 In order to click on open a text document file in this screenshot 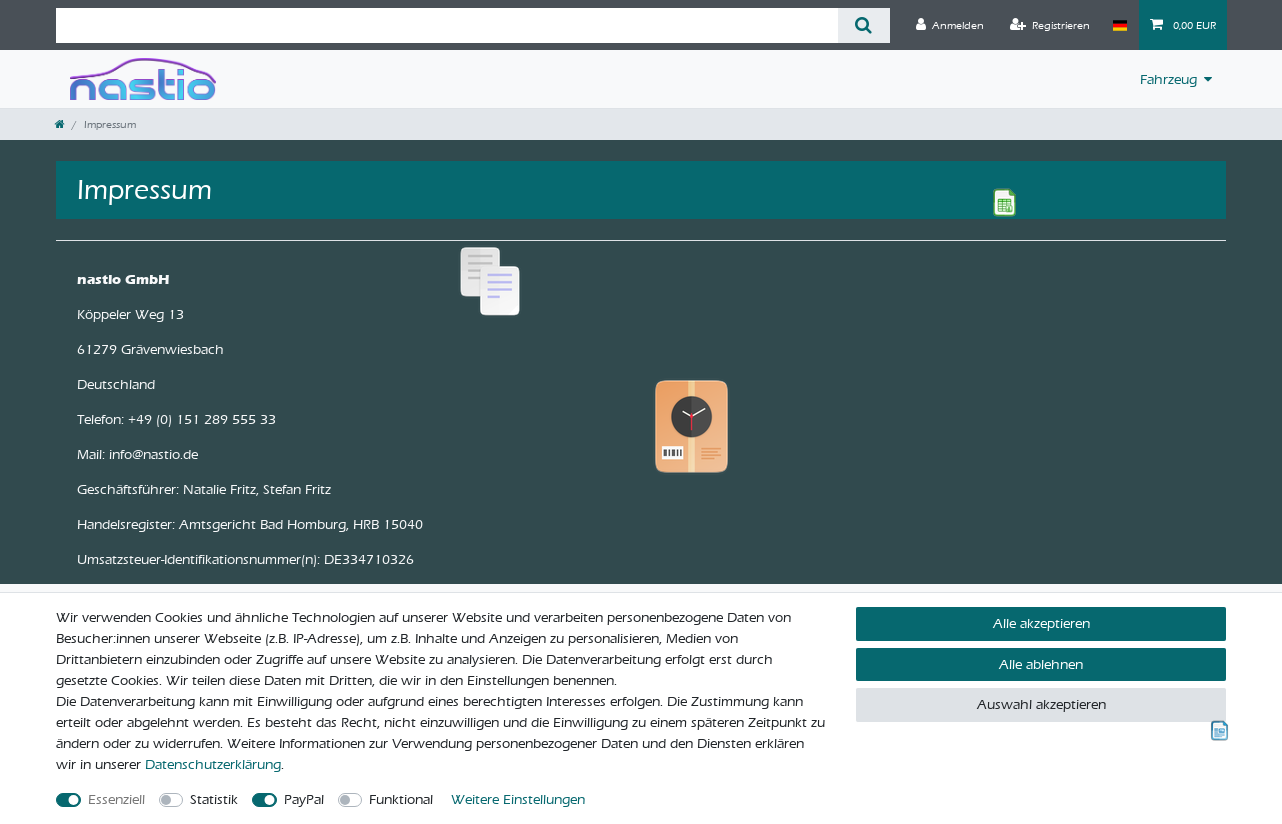, I will do `click(1219, 730)`.